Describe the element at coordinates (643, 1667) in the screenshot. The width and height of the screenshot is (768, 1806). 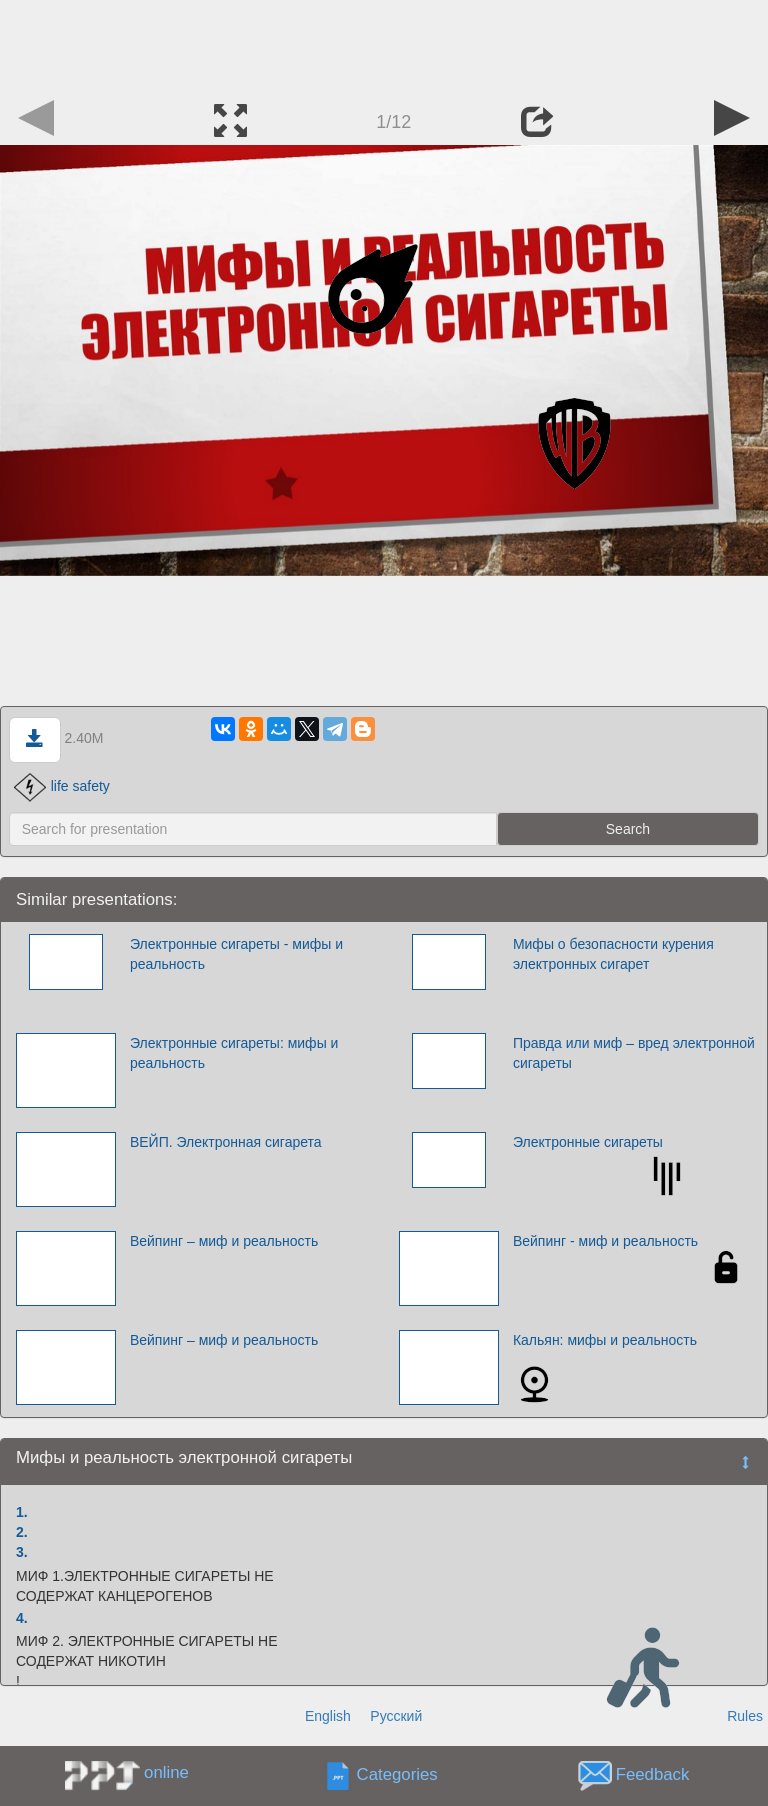
I see `indicates travel or transportation section` at that location.